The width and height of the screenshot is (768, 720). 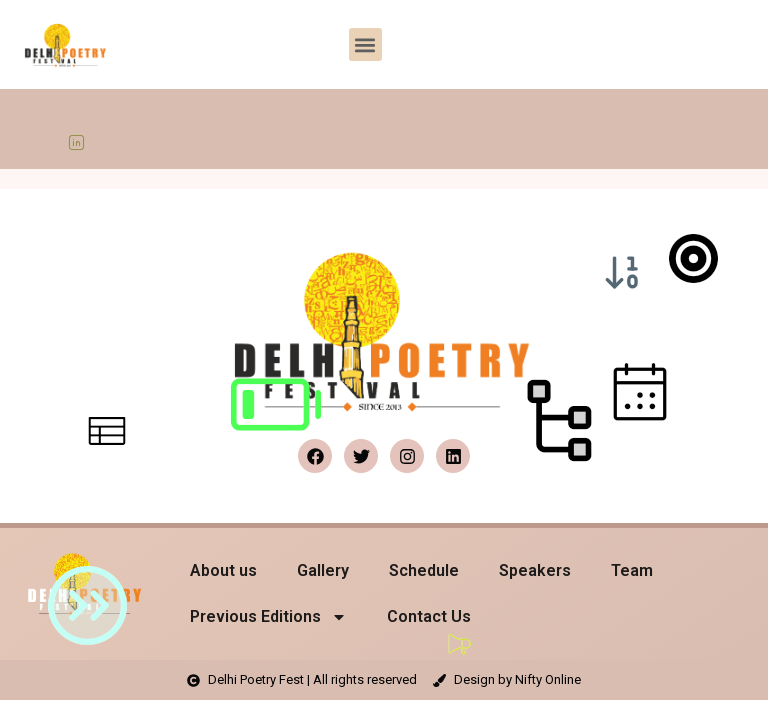 What do you see at coordinates (107, 431) in the screenshot?
I see `view data in table format` at bounding box center [107, 431].